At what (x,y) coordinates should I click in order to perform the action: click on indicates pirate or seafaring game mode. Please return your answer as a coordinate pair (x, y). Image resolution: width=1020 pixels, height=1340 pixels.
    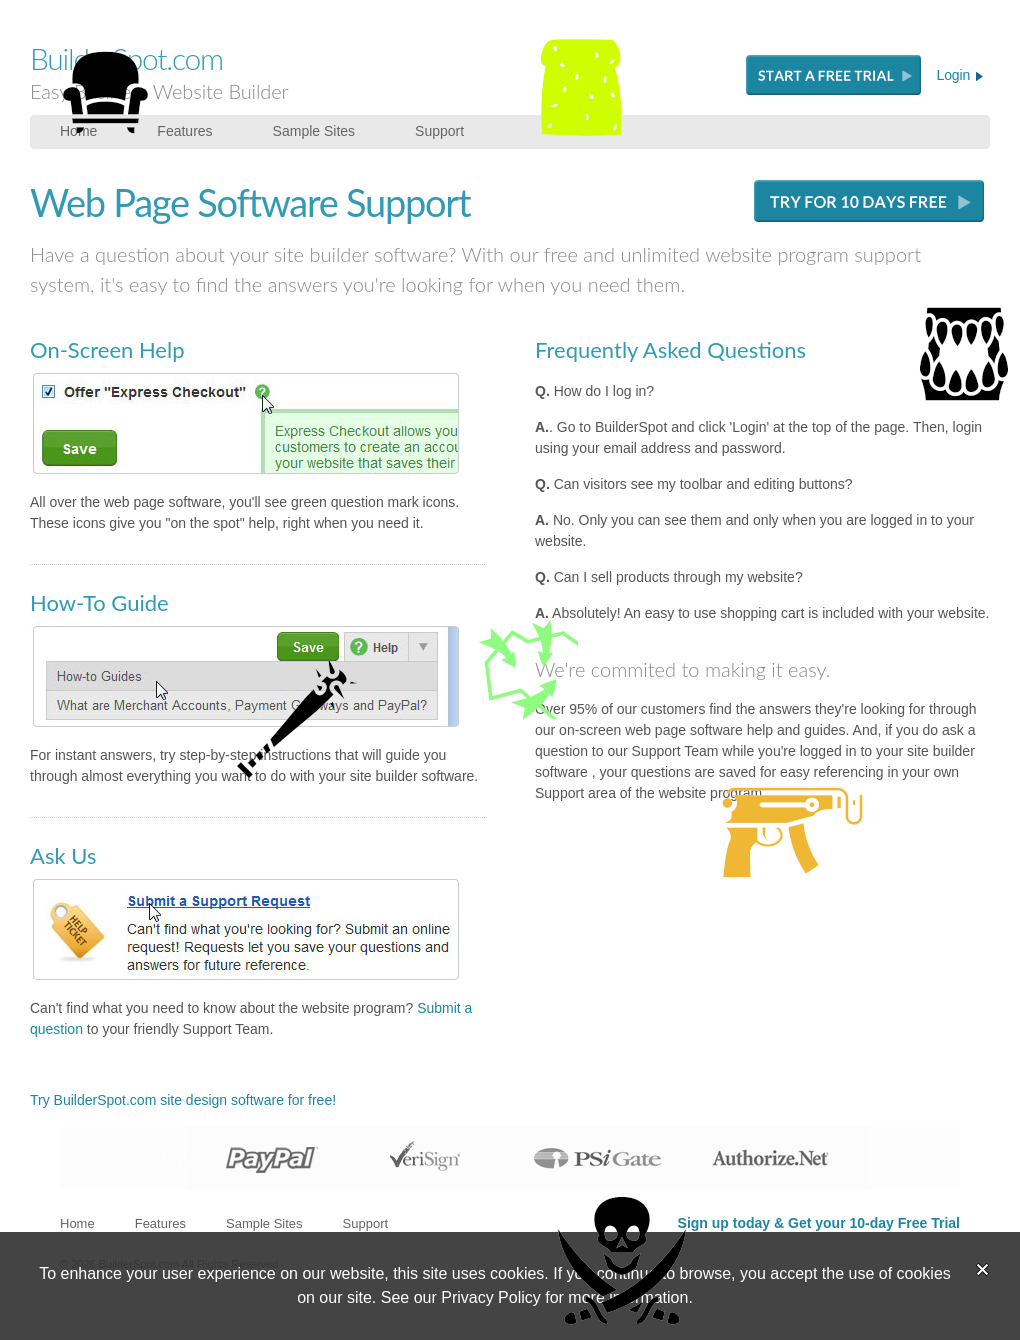
    Looking at the image, I should click on (622, 1261).